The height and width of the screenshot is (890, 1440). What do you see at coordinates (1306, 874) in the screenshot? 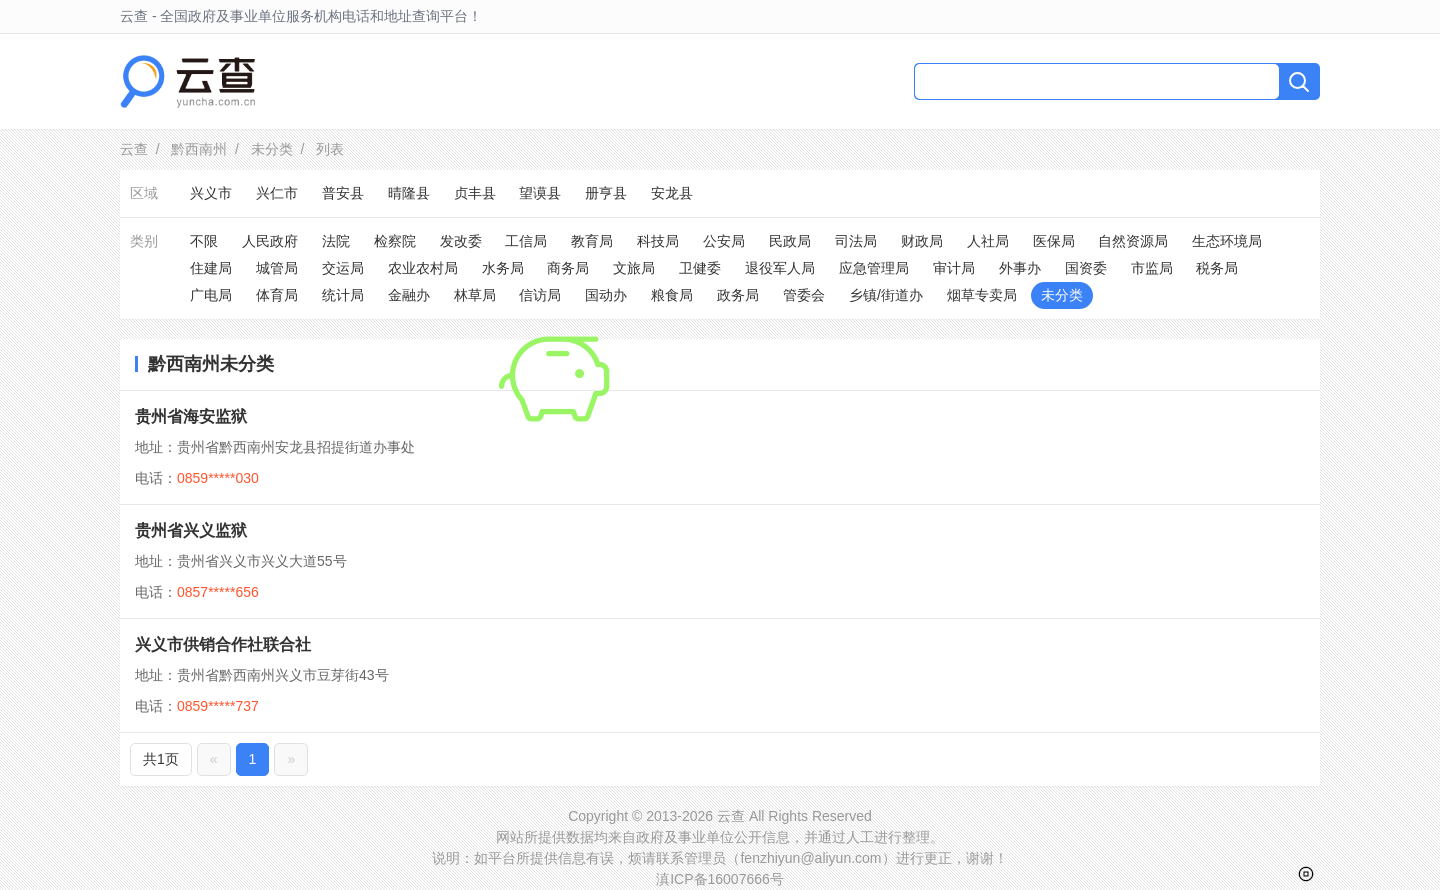
I see `stop media playback` at bounding box center [1306, 874].